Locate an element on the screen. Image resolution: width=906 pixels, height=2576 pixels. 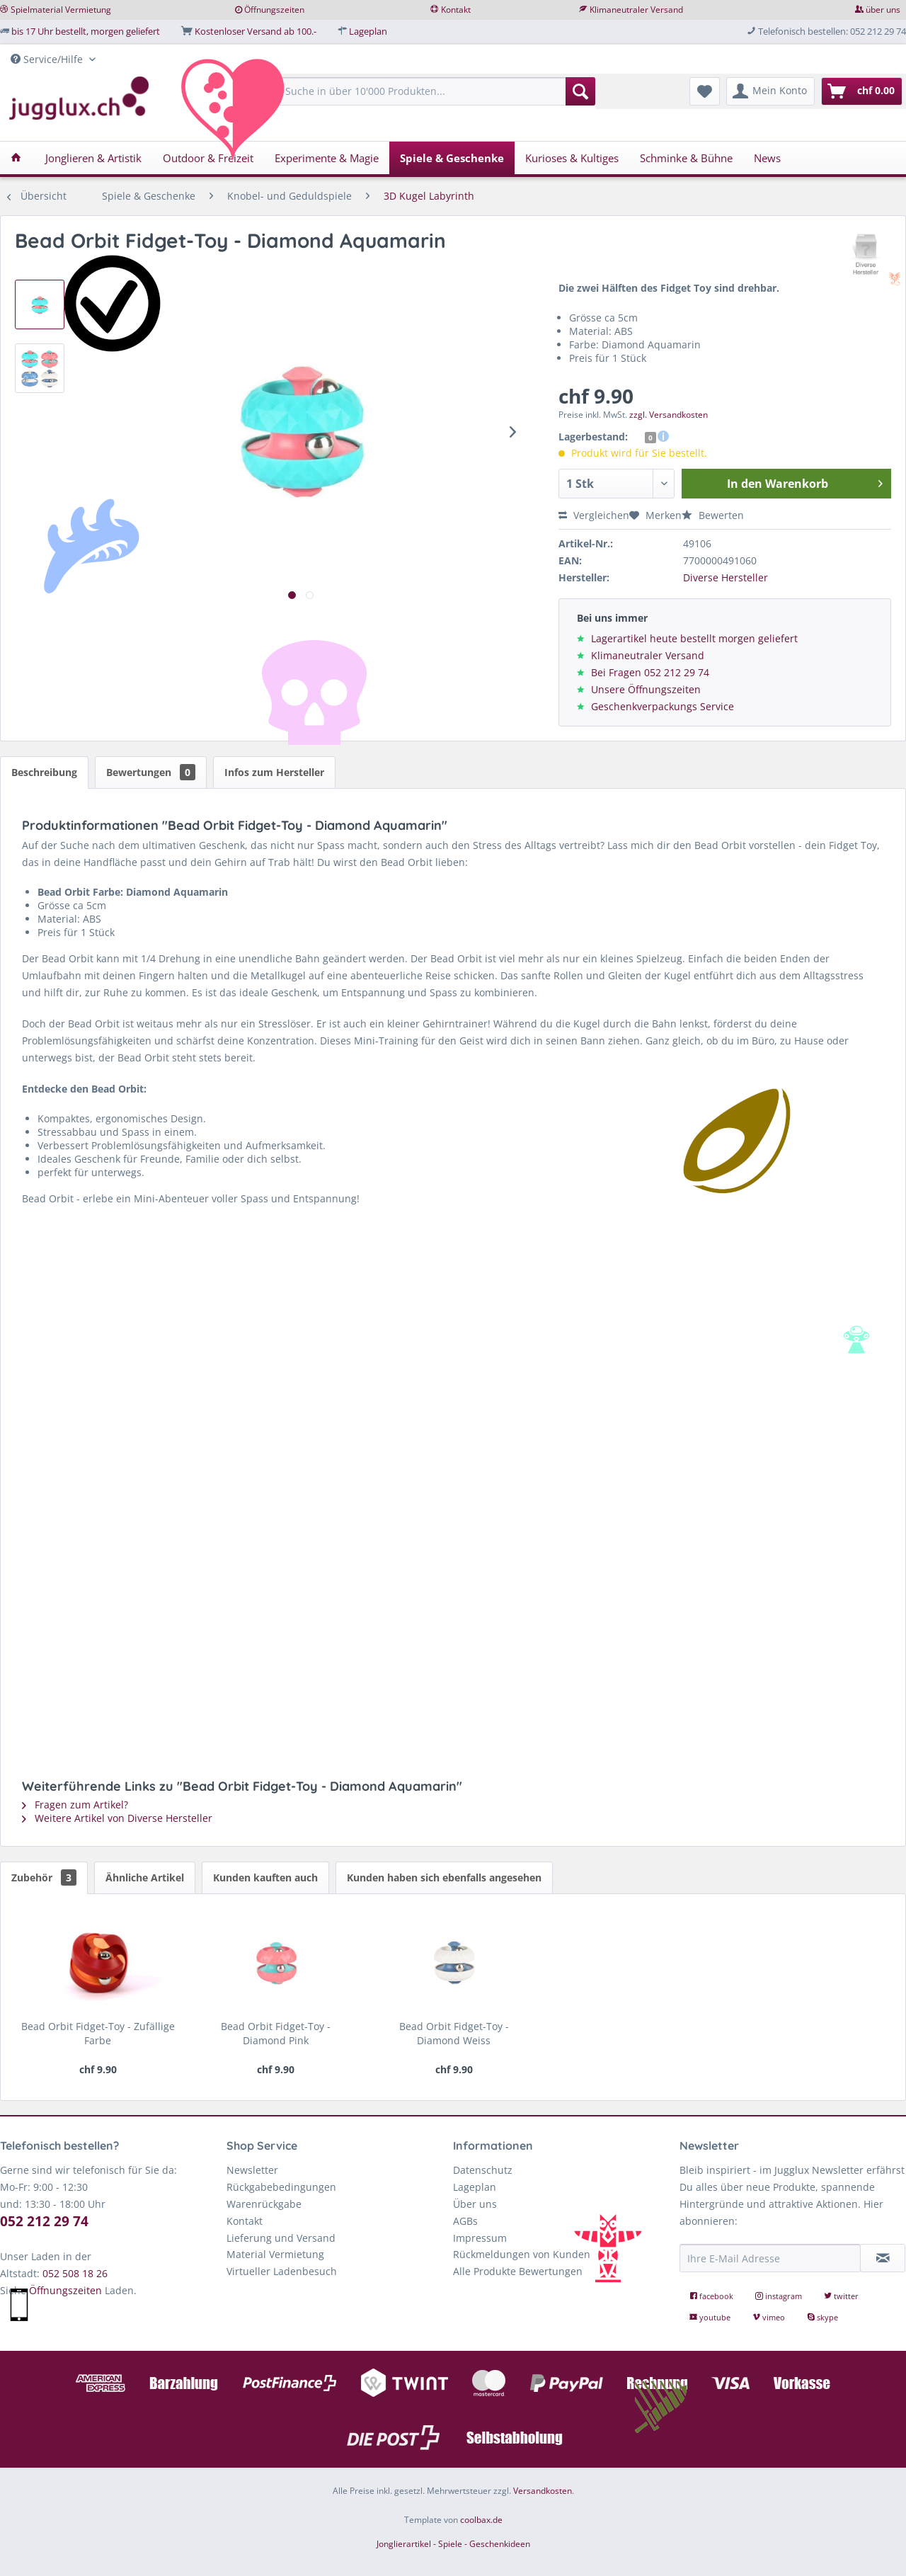
select avocado ingredient or topping is located at coordinates (737, 1141).